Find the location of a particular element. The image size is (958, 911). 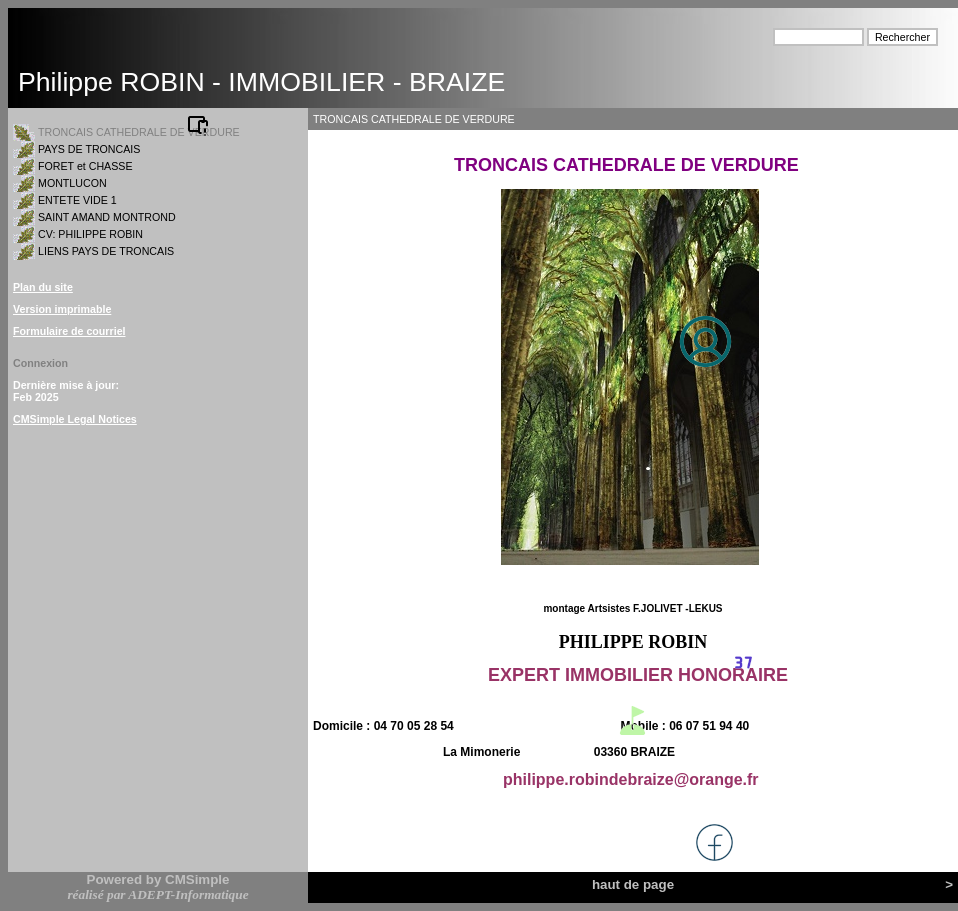

device sync error or warning is located at coordinates (198, 125).